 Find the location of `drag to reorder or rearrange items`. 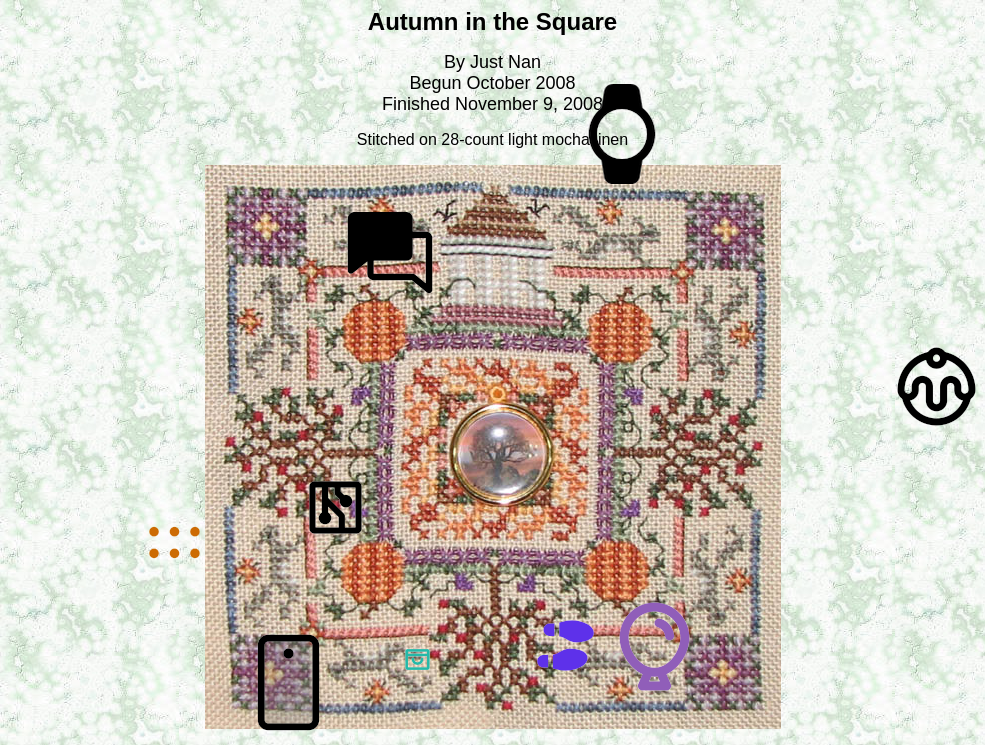

drag to reorder or rearrange items is located at coordinates (174, 542).